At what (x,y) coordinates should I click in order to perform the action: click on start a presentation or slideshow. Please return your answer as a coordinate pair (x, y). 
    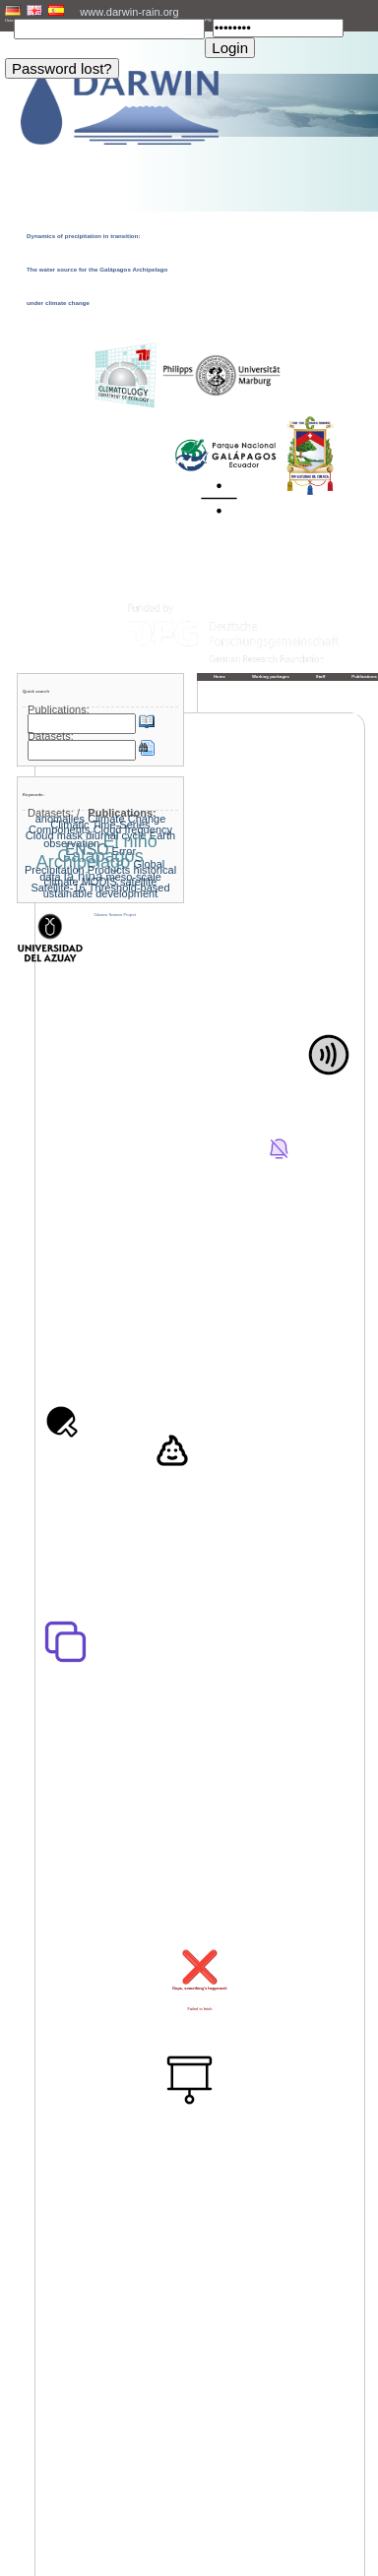
    Looking at the image, I should click on (189, 2076).